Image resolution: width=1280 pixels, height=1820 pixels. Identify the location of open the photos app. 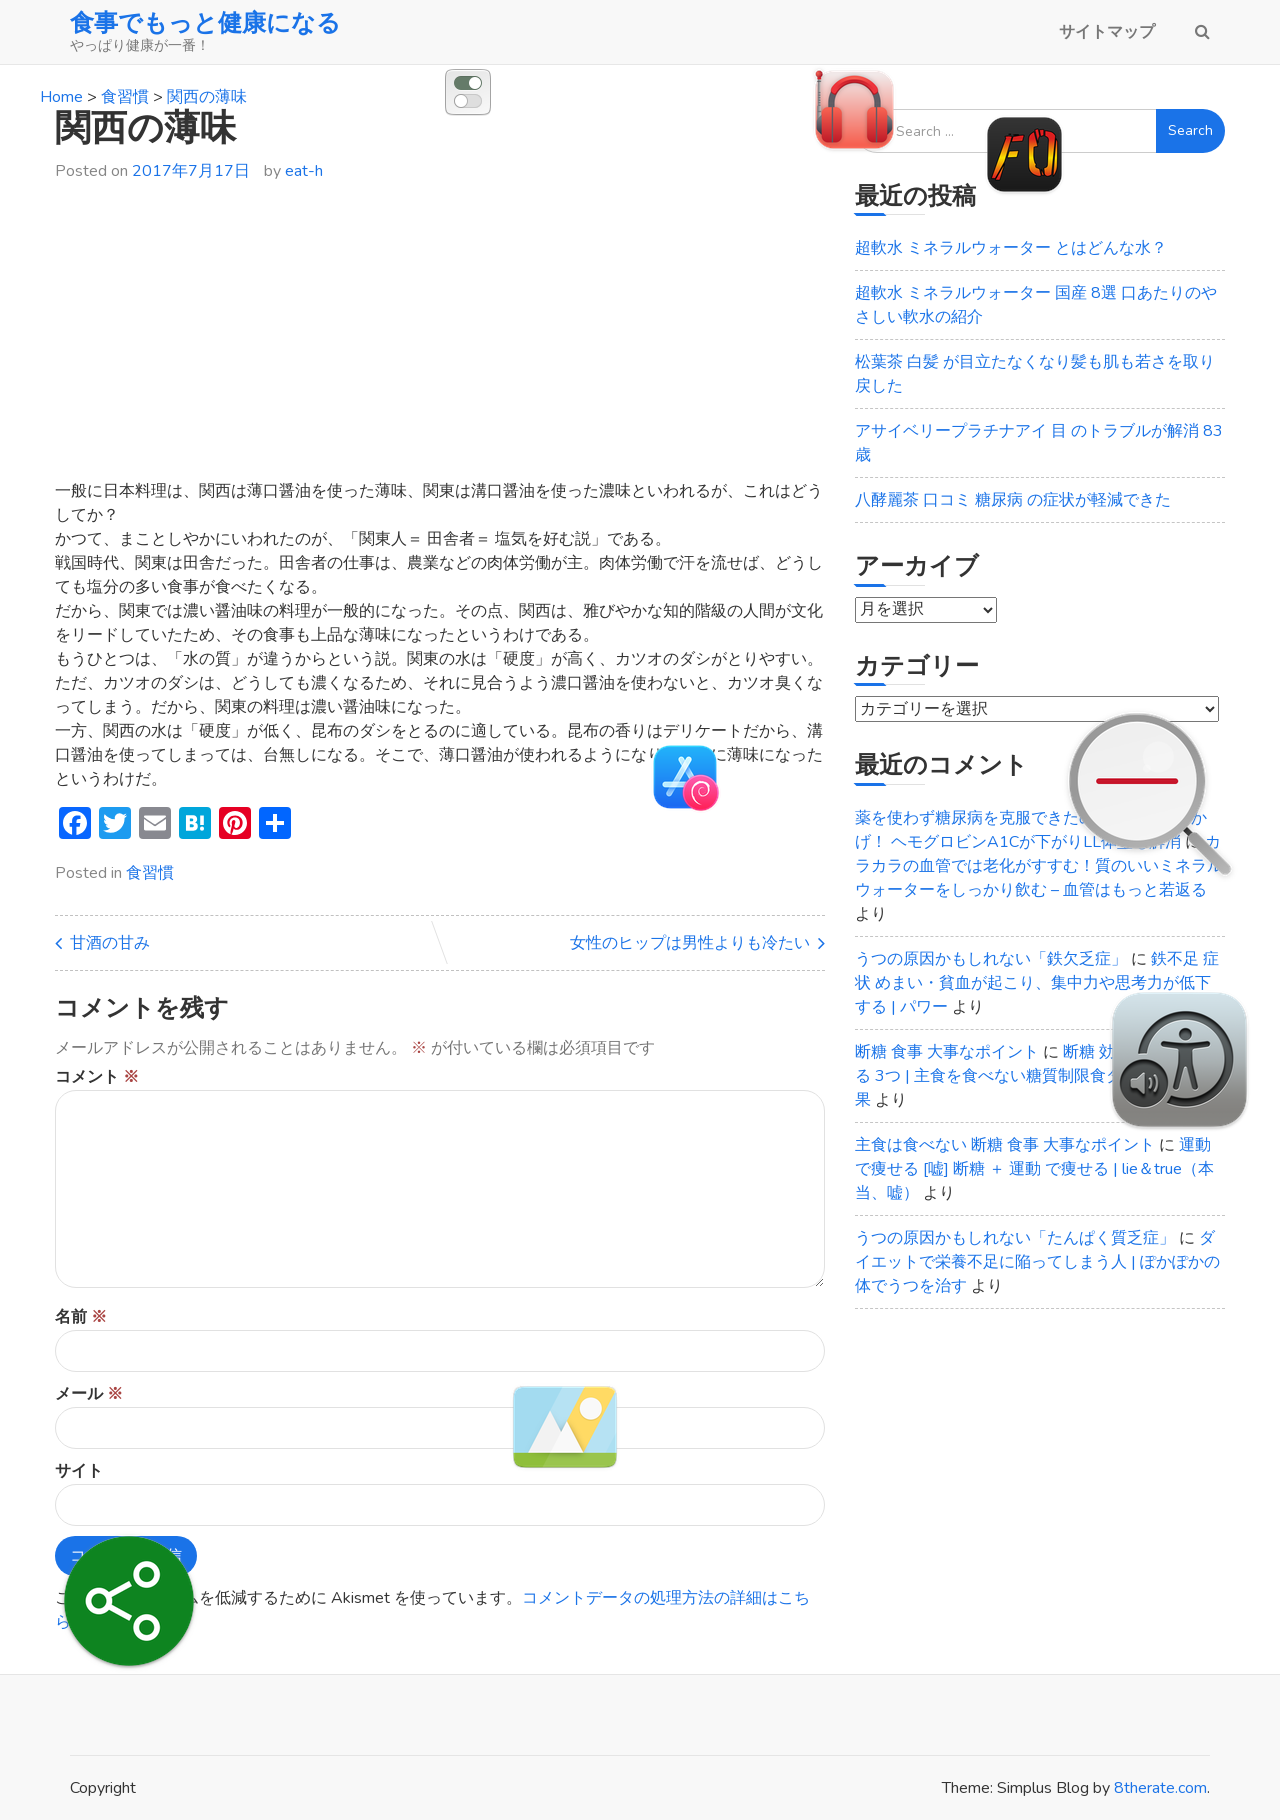
(565, 1427).